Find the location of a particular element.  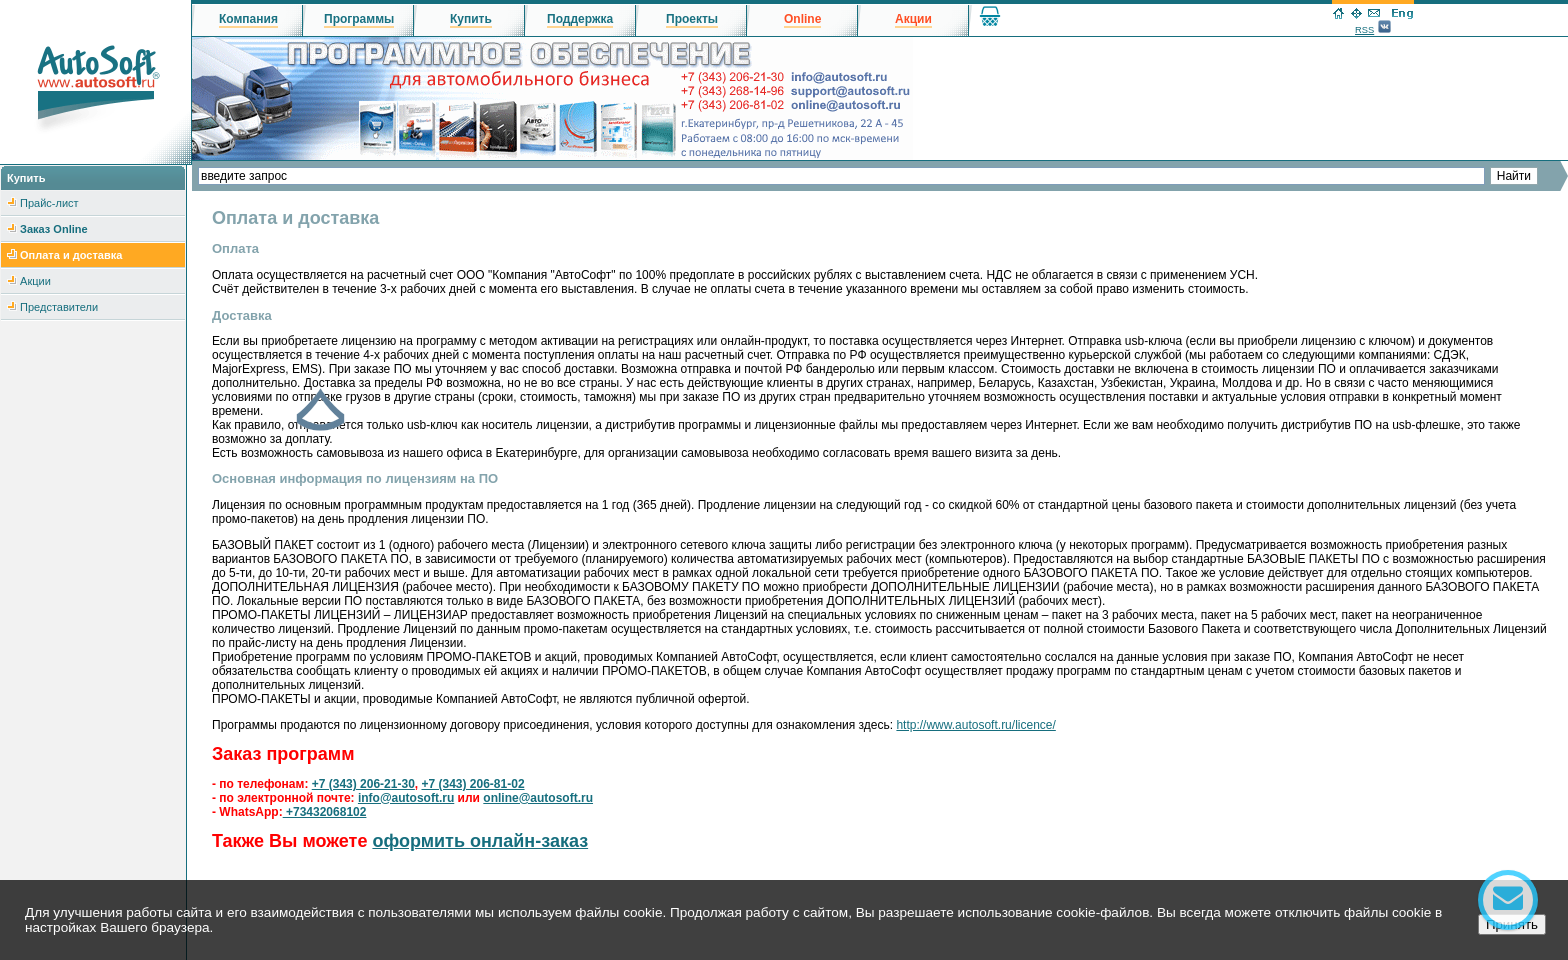

indicates private first class military rank is located at coordinates (320, 409).